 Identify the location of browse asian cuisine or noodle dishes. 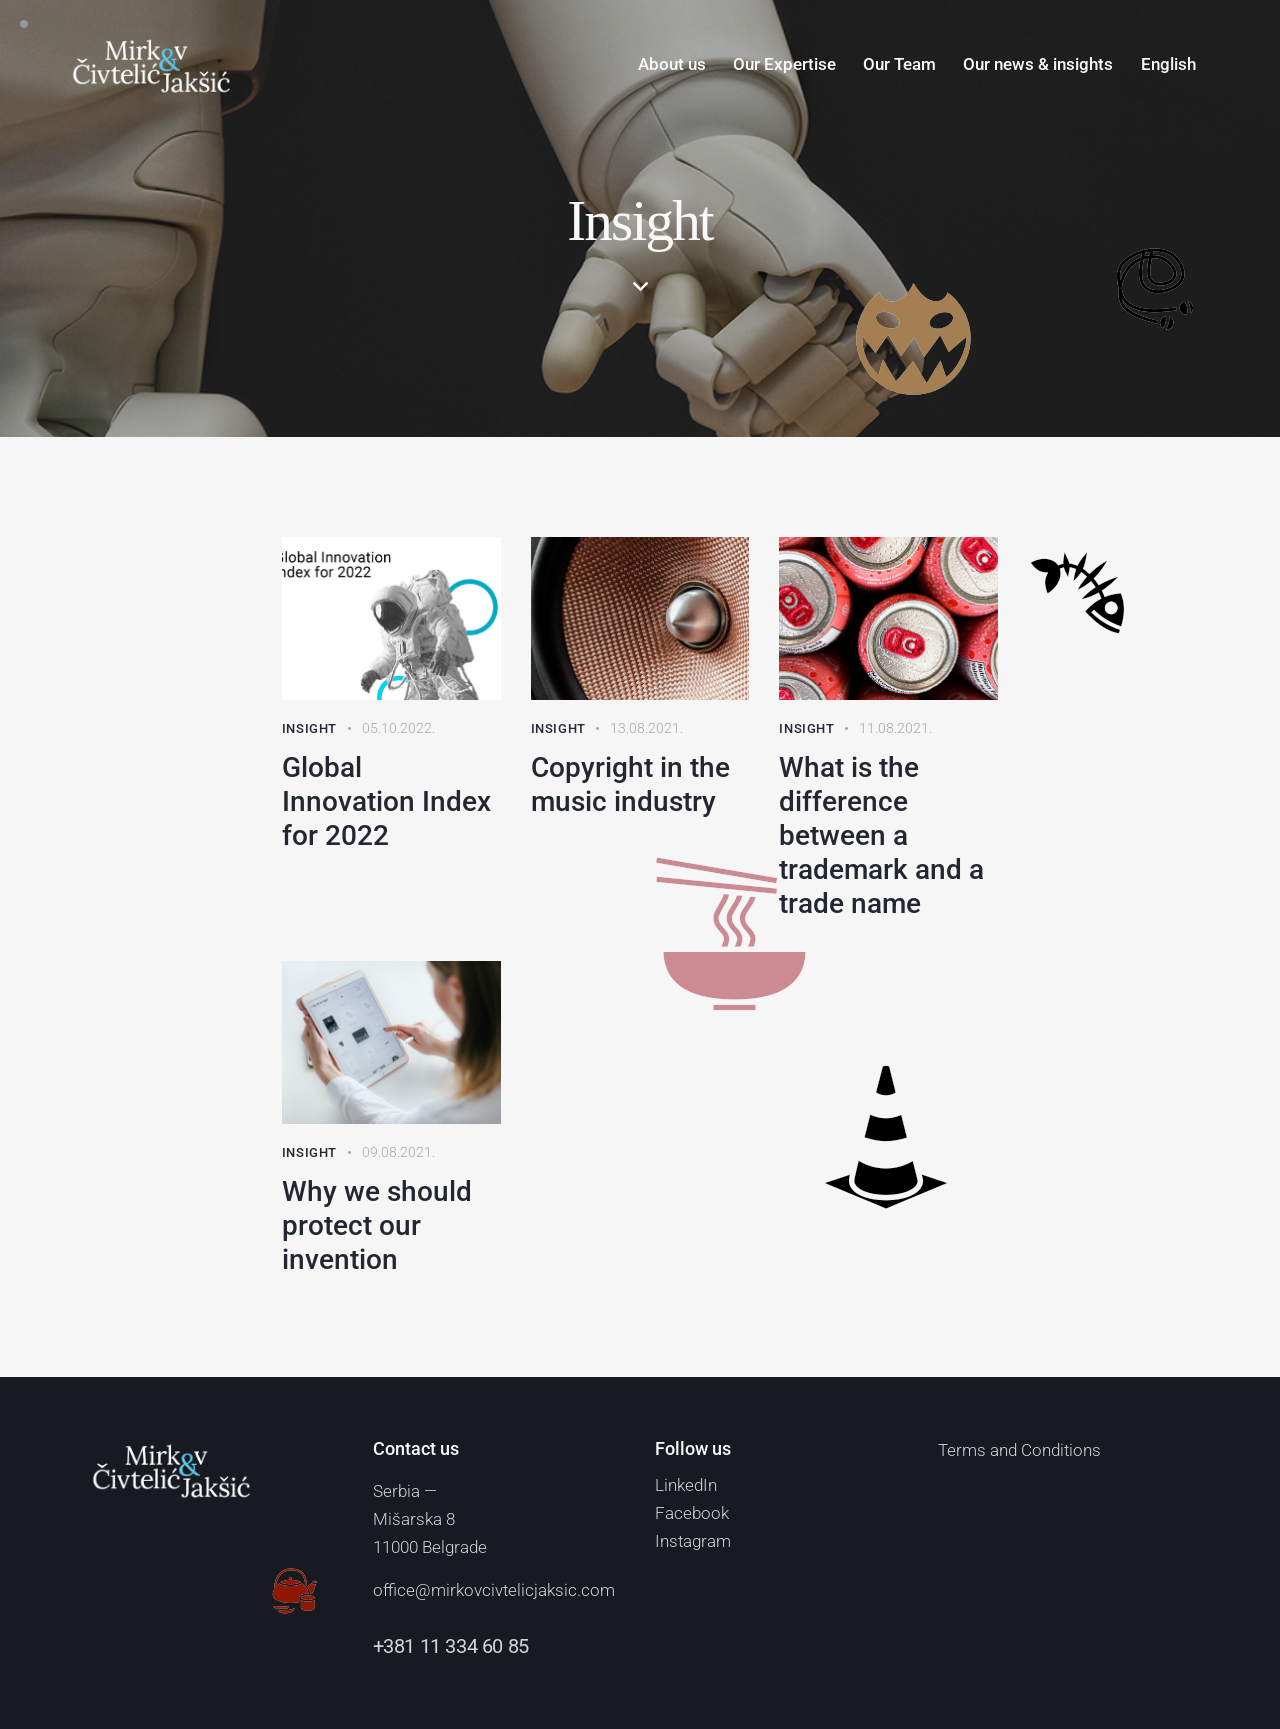
(734, 933).